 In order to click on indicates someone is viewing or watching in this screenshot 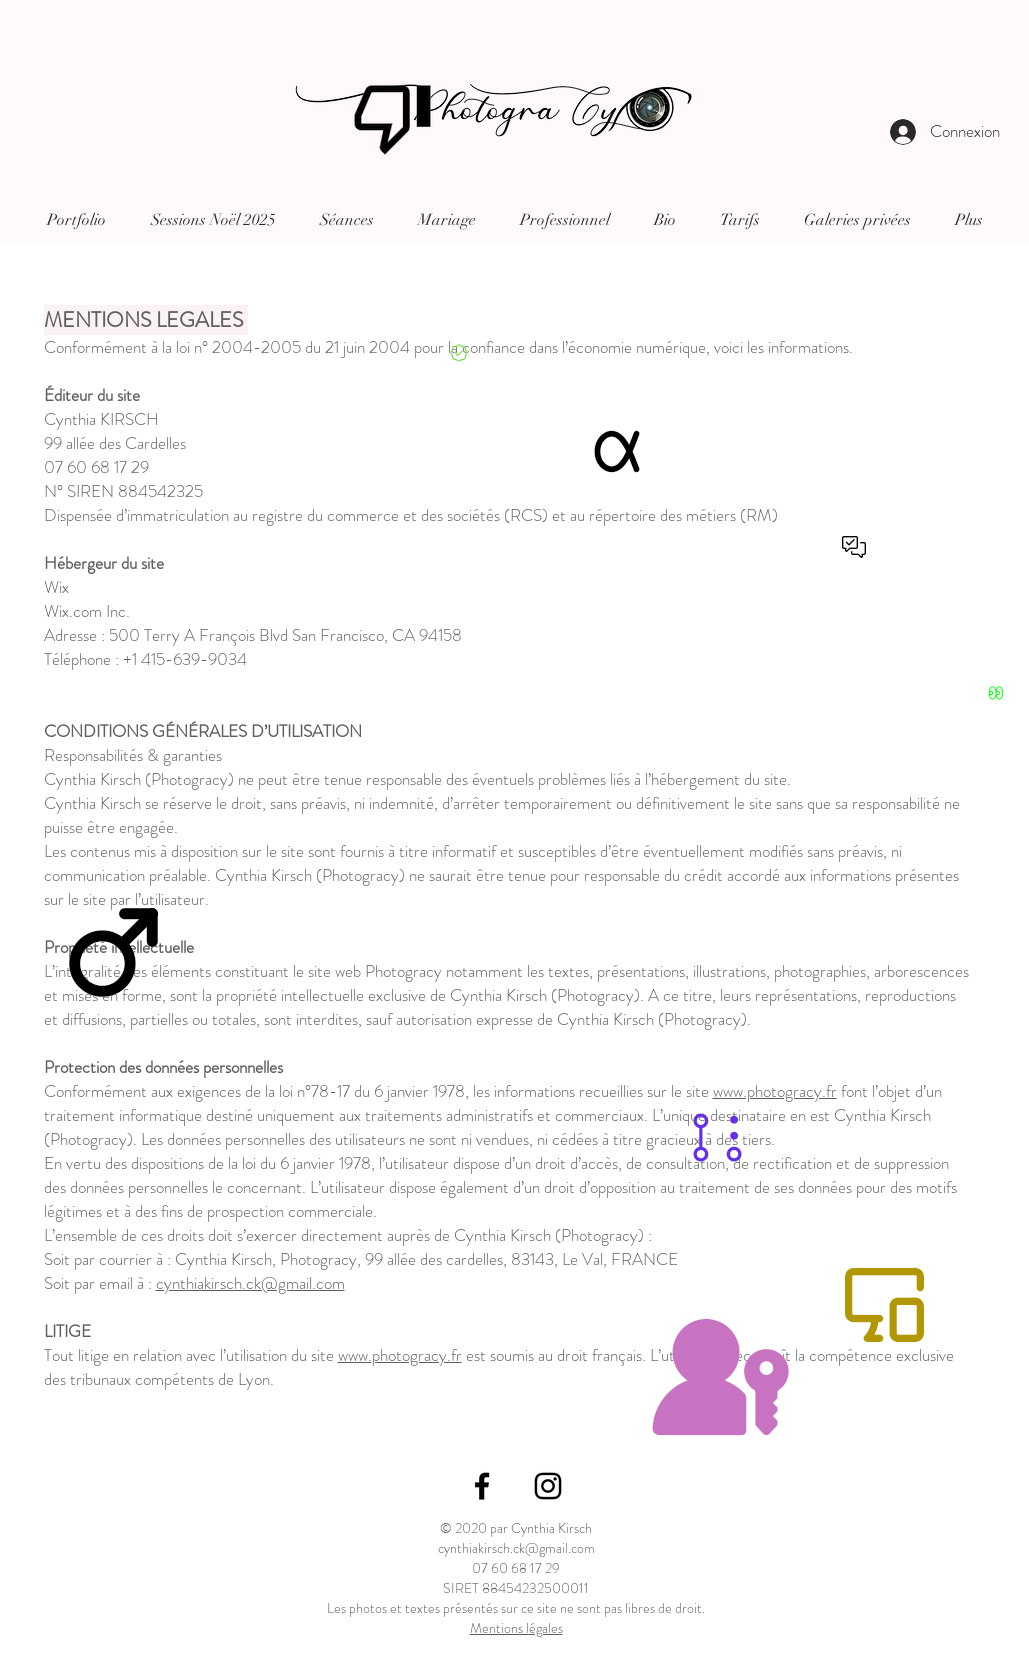, I will do `click(996, 693)`.